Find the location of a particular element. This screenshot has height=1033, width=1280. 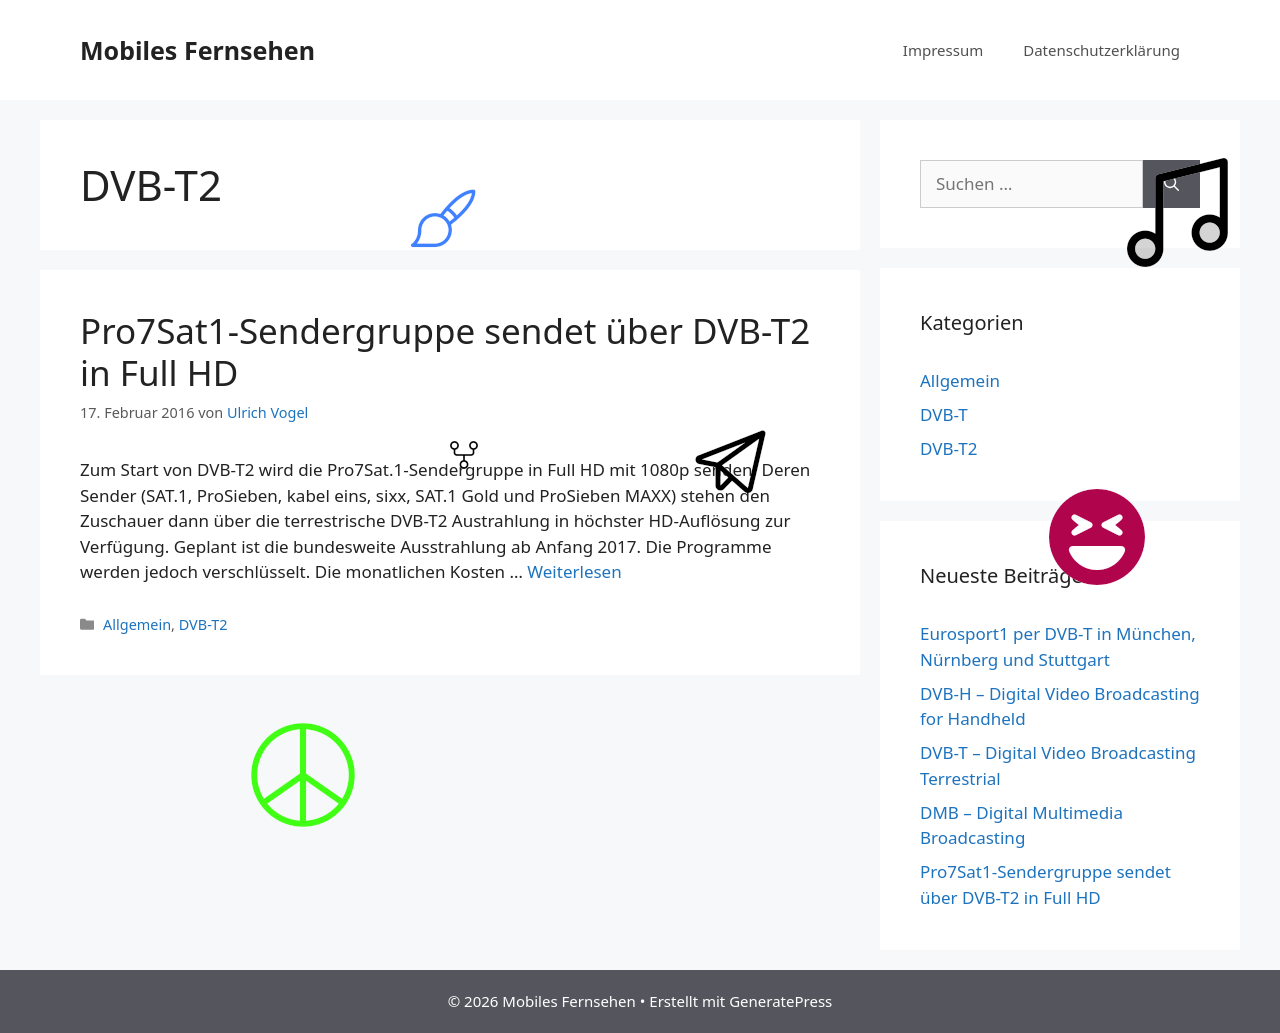

react with laughter to a message is located at coordinates (1097, 537).